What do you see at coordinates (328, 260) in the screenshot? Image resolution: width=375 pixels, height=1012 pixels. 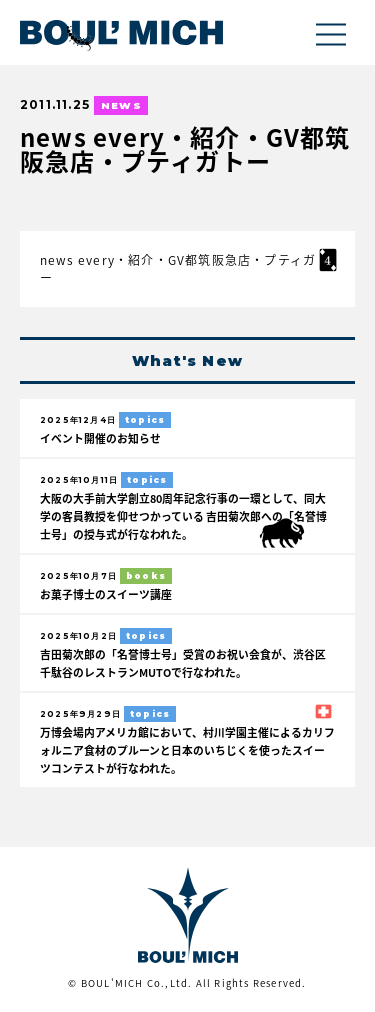 I see `four of diamonds playing card` at bounding box center [328, 260].